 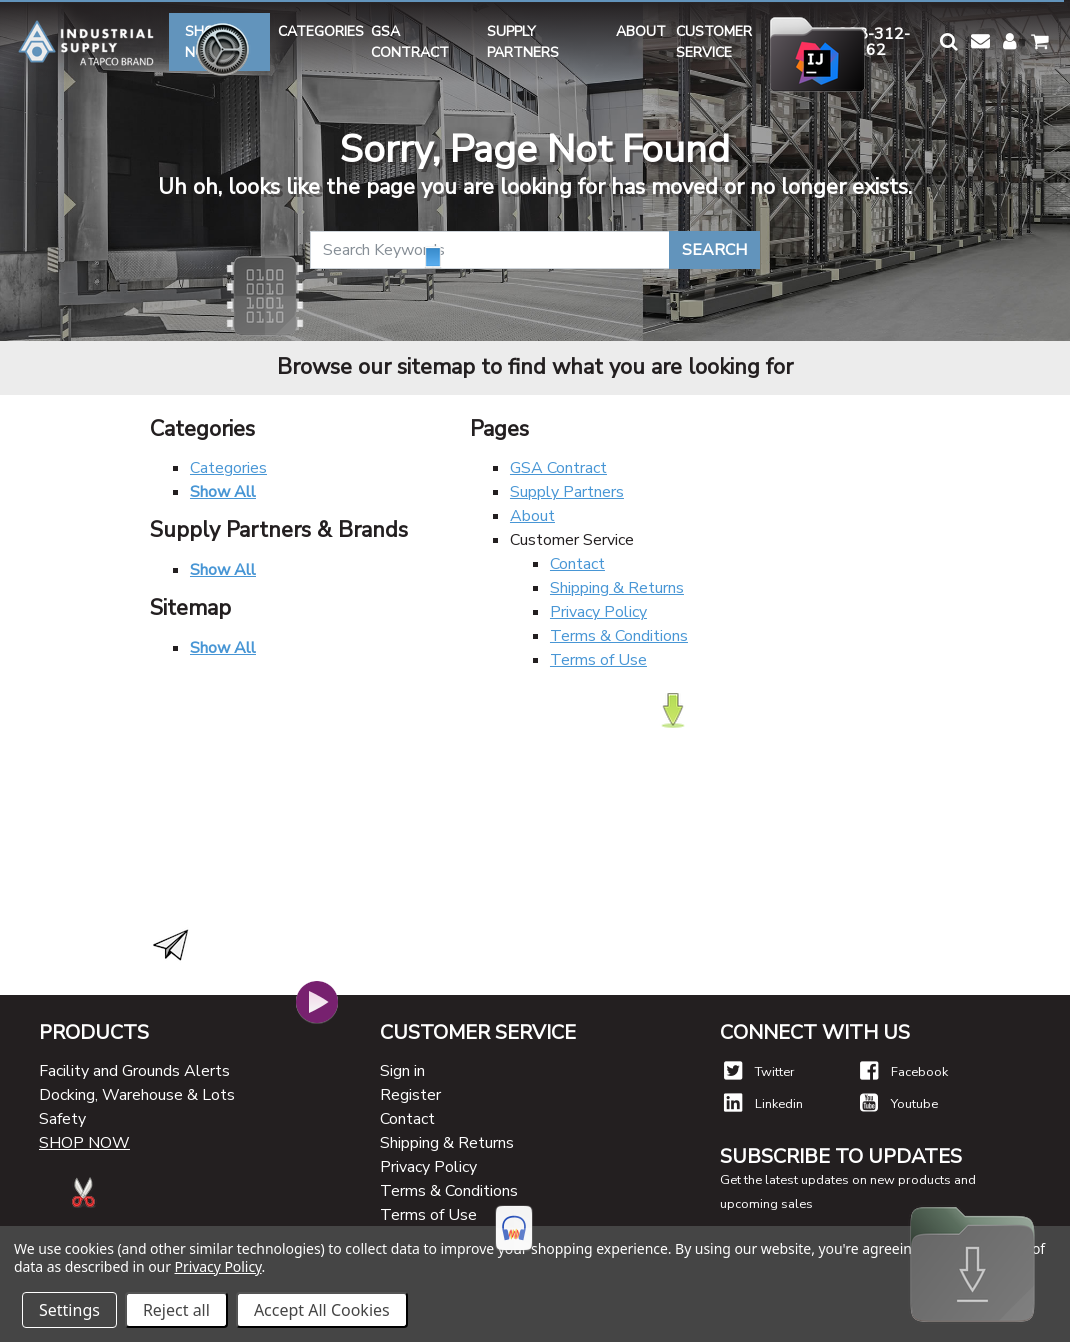 I want to click on indicates video content or media files, so click(x=317, y=1002).